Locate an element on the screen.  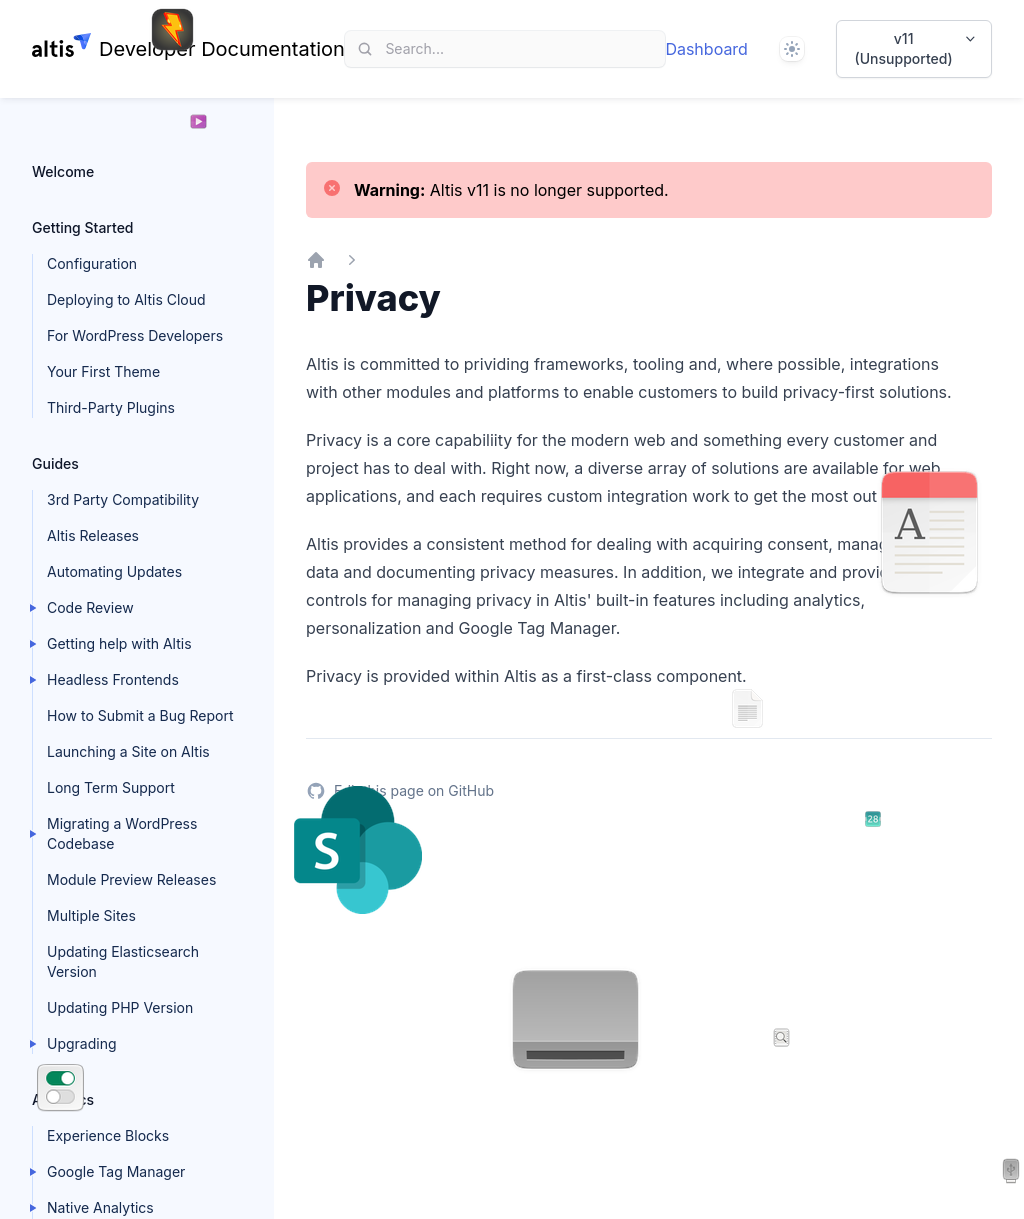
launch rvgl racing game is located at coordinates (172, 29).